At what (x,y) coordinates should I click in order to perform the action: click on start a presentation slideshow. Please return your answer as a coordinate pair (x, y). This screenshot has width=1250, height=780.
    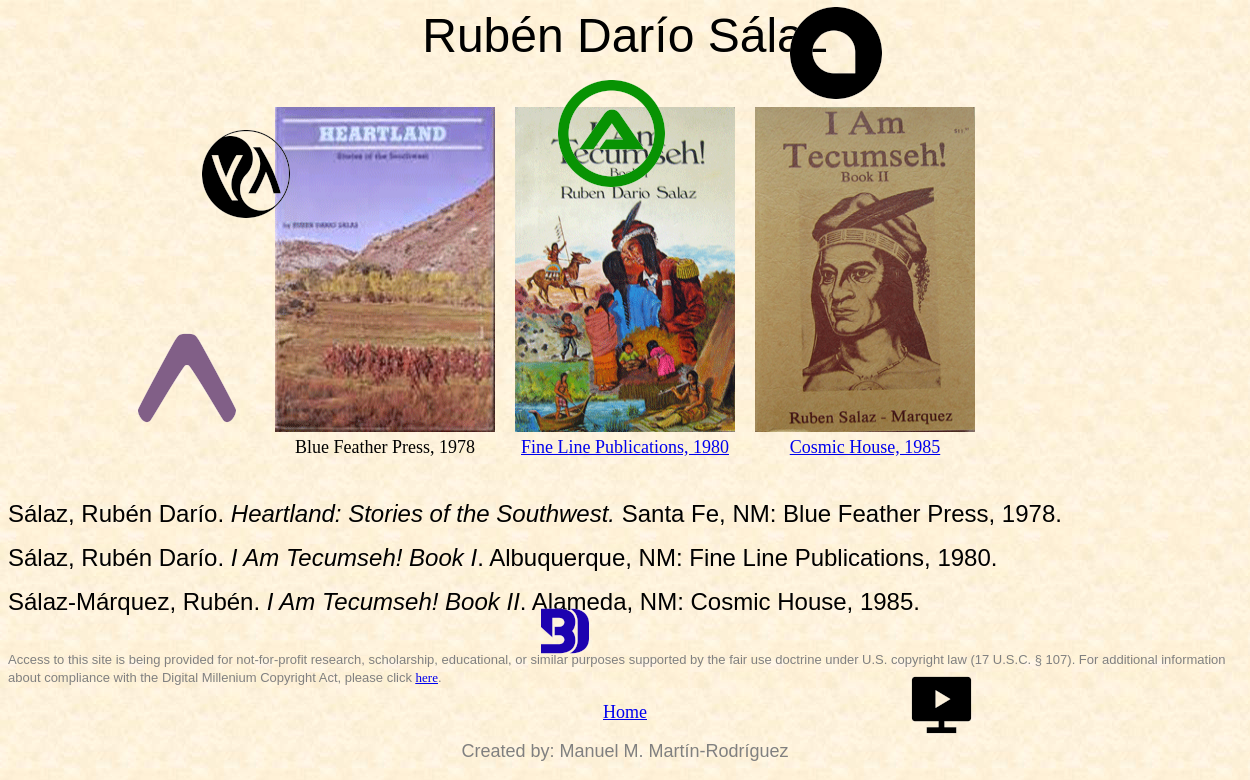
    Looking at the image, I should click on (941, 703).